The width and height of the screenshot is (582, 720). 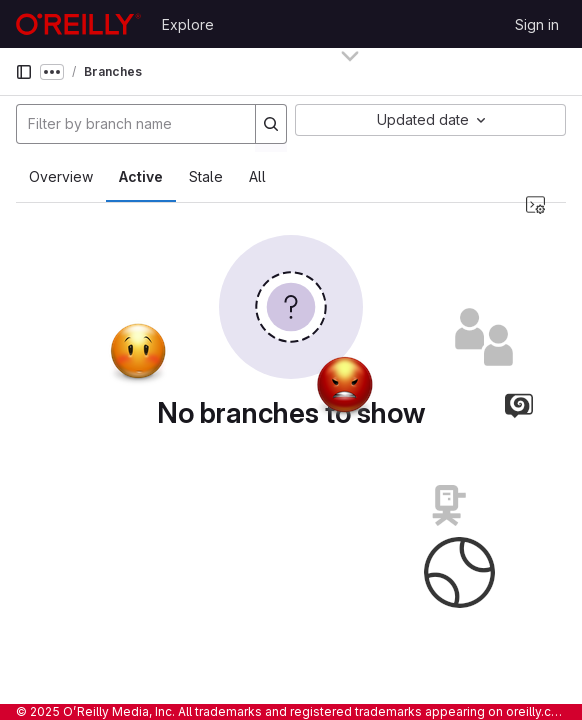 What do you see at coordinates (138, 353) in the screenshot?
I see `indicates embarrassment or awkwardness in a message` at bounding box center [138, 353].